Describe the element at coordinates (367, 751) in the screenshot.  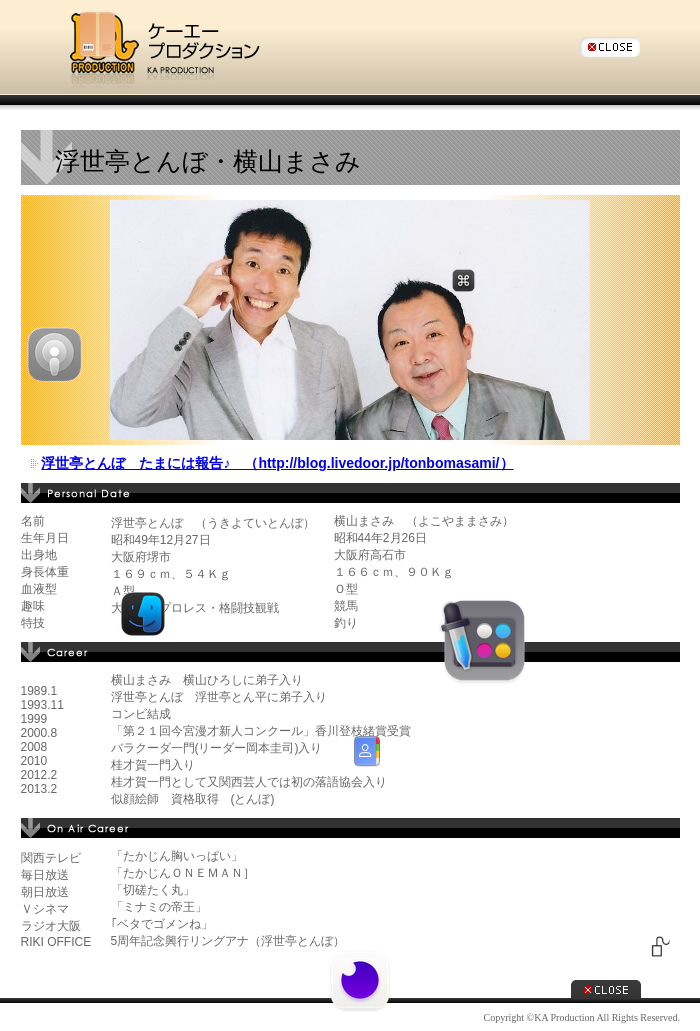
I see `open the address book application` at that location.